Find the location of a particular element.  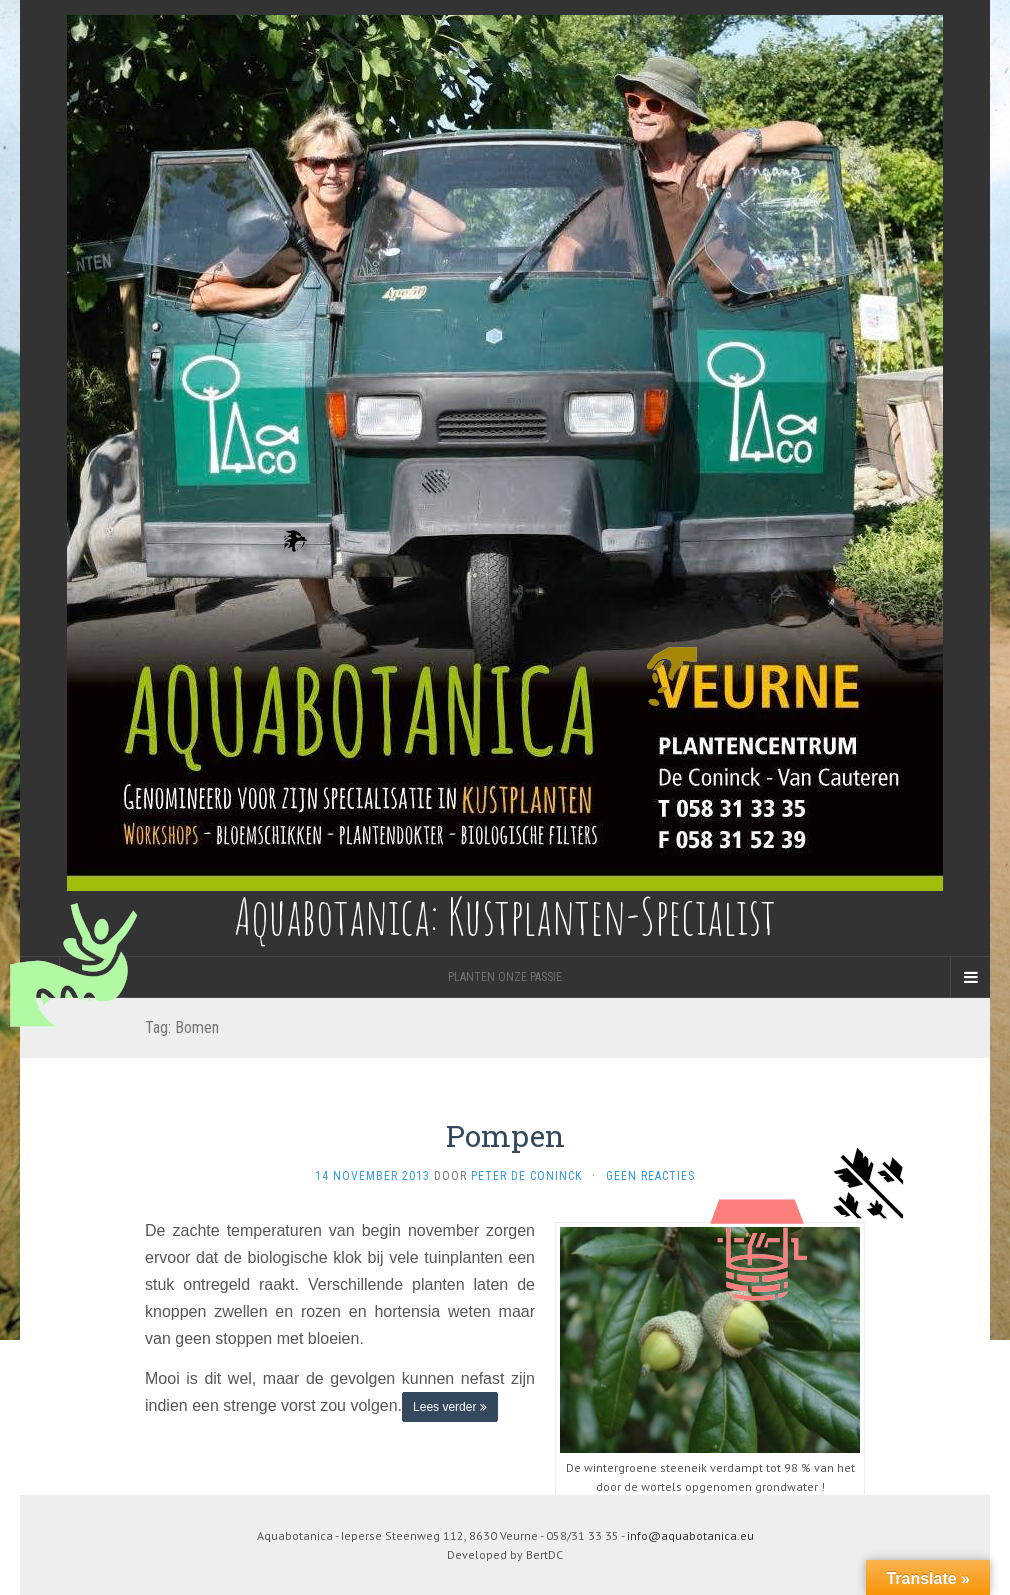

launch multiple projectiles or arrows is located at coordinates (868, 1183).